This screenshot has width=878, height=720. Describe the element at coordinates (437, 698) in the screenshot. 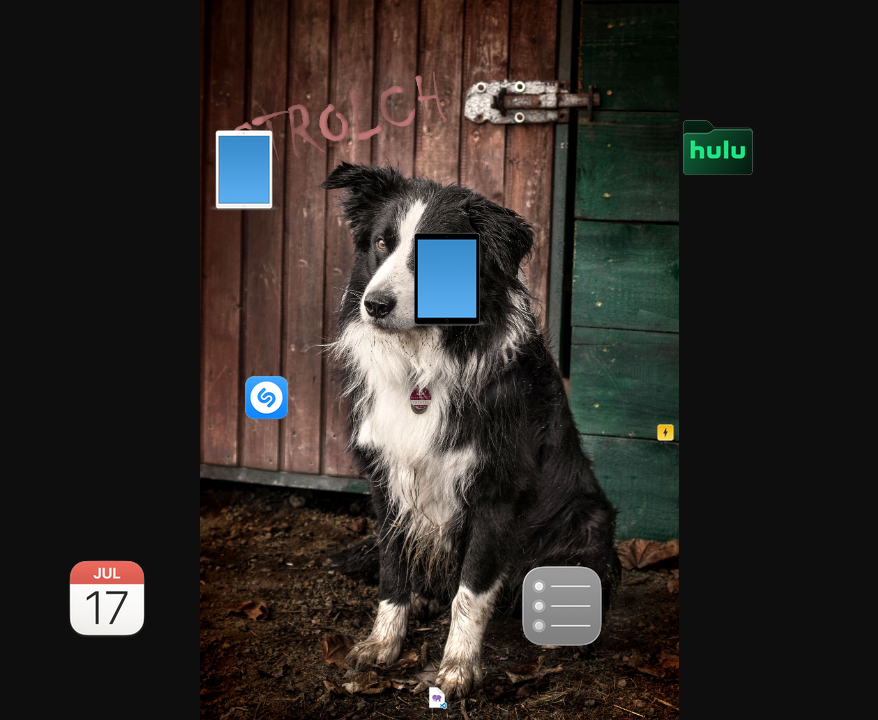

I see `open a PHP file in Visual Studio Code` at that location.